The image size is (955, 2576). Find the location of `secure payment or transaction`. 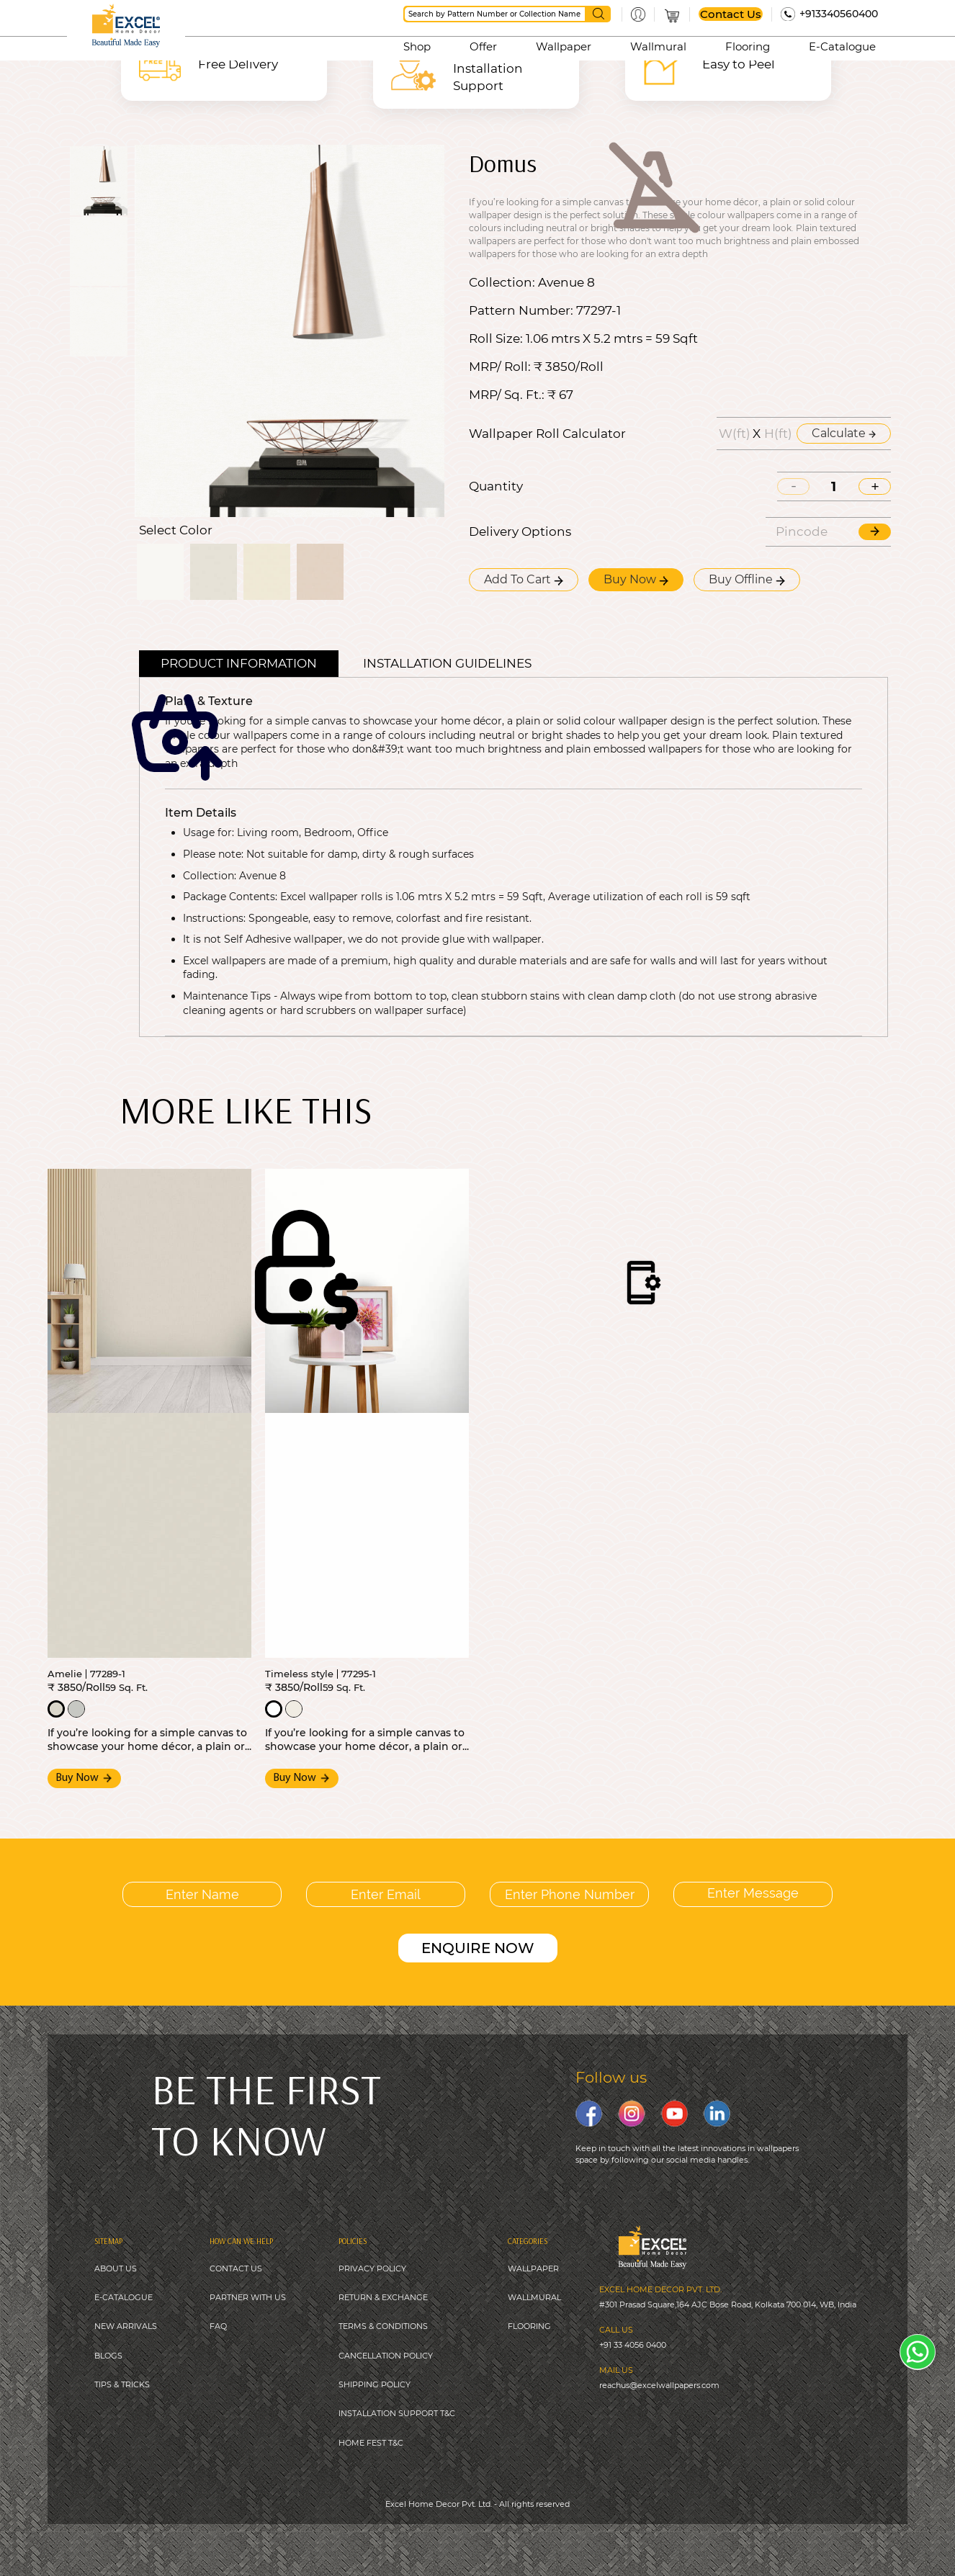

secure payment or transaction is located at coordinates (300, 1267).